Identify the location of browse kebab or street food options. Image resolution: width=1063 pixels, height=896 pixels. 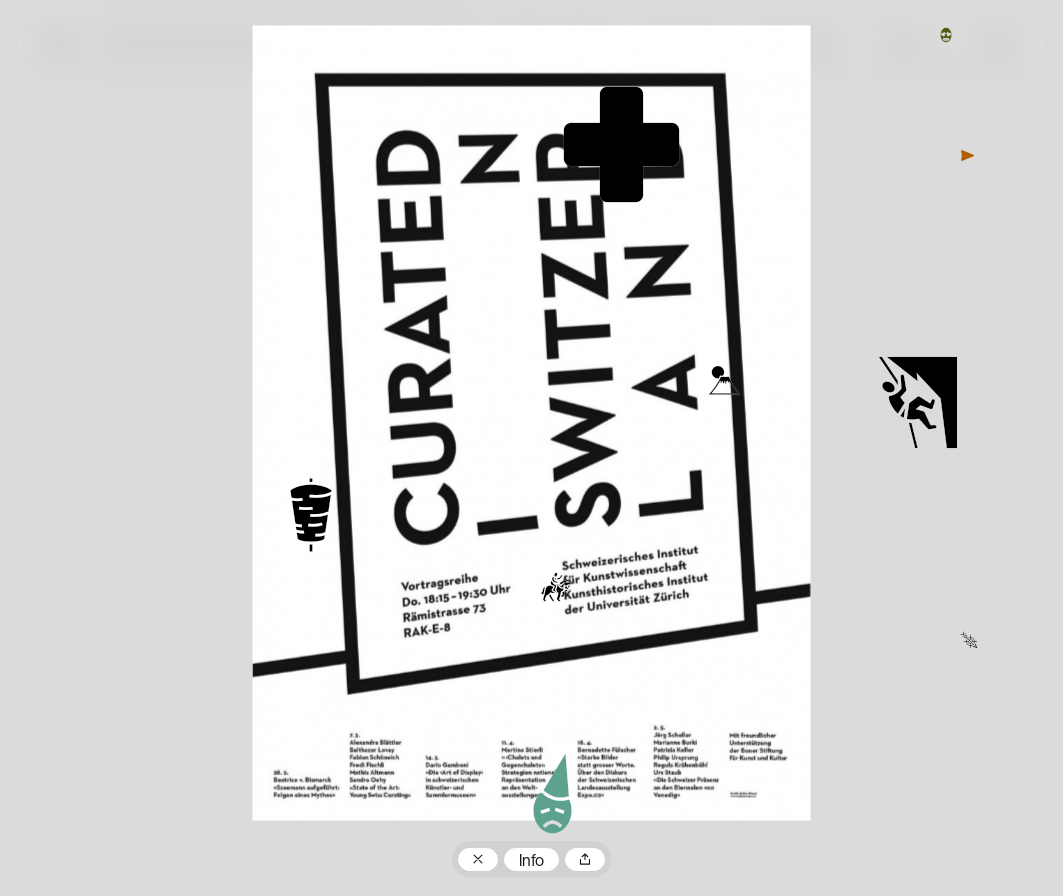
(311, 515).